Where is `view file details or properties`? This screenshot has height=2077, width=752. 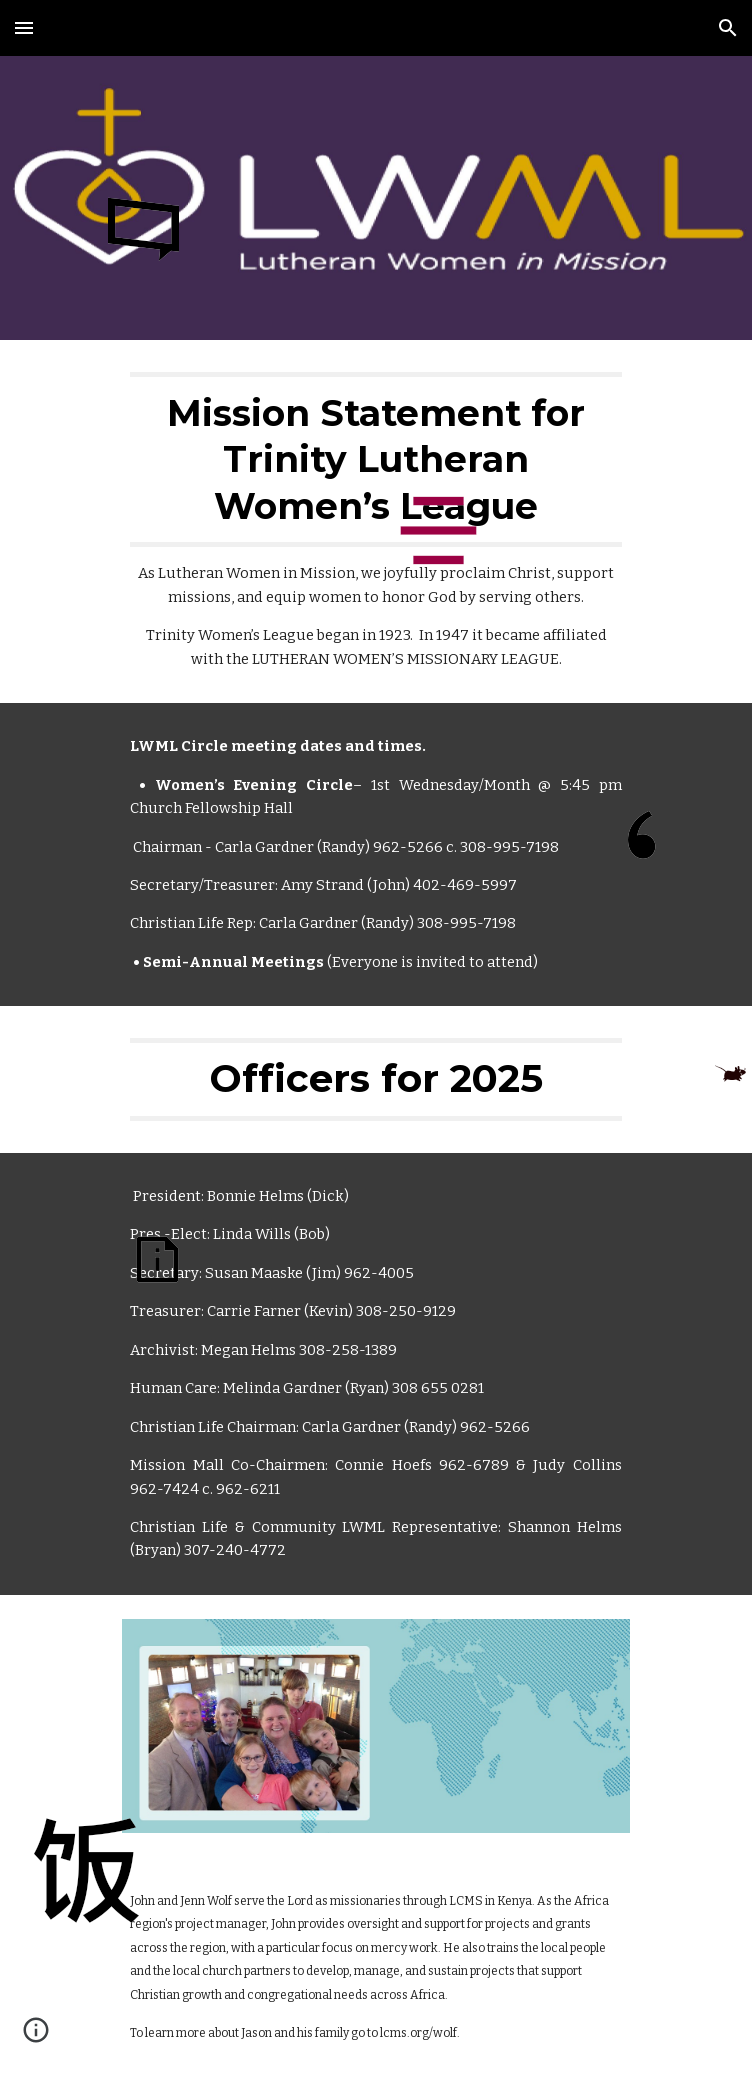
view file details or properties is located at coordinates (157, 1259).